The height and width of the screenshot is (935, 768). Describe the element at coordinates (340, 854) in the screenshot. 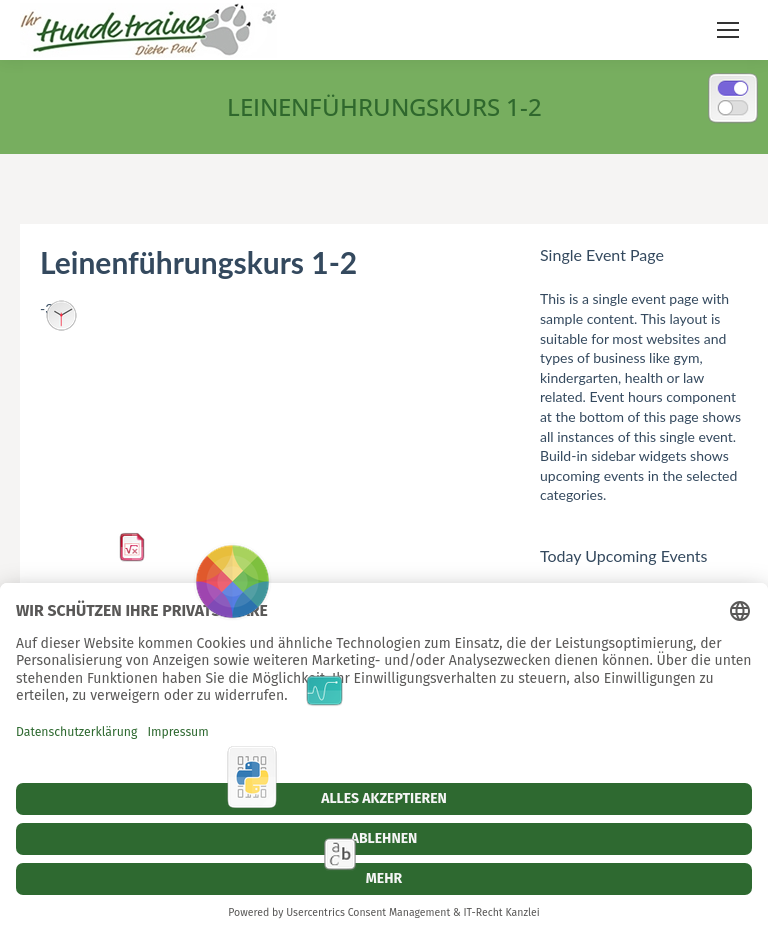

I see `access font and typography settings` at that location.